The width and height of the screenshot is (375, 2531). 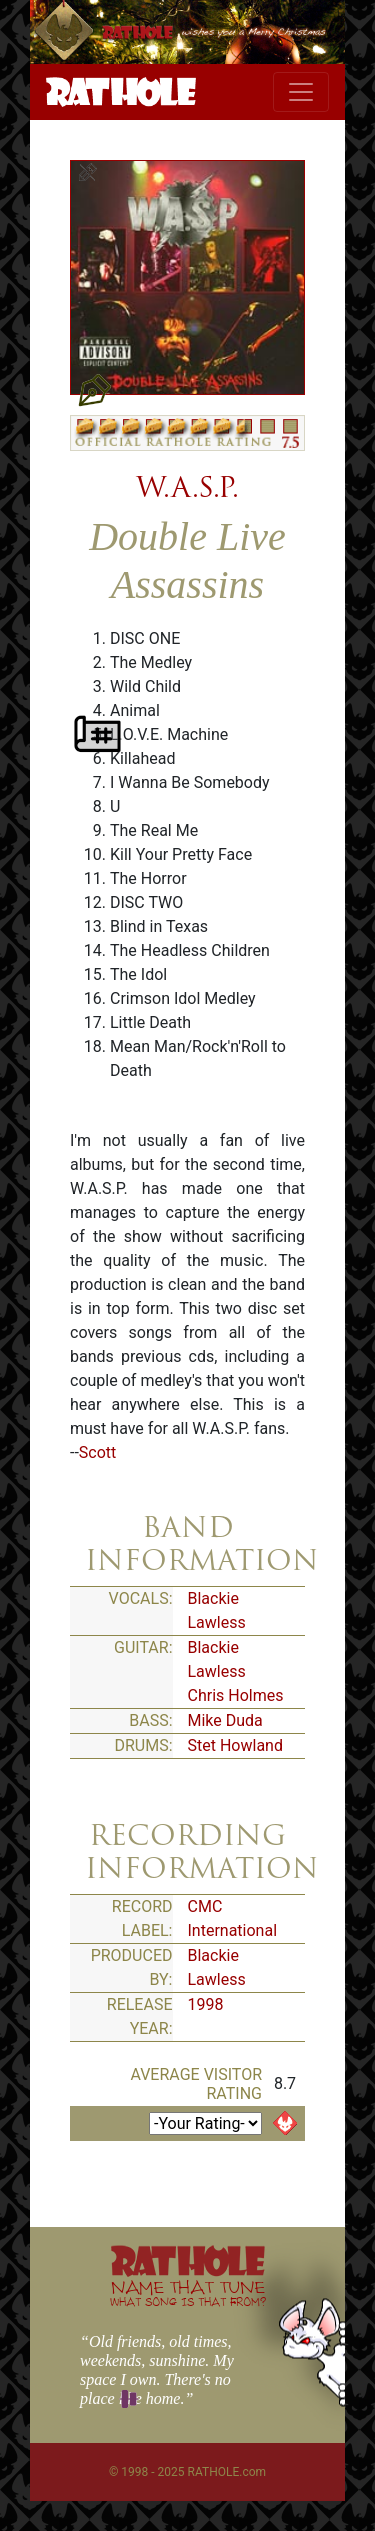 What do you see at coordinates (93, 392) in the screenshot?
I see `access drawing or illustration tools` at bounding box center [93, 392].